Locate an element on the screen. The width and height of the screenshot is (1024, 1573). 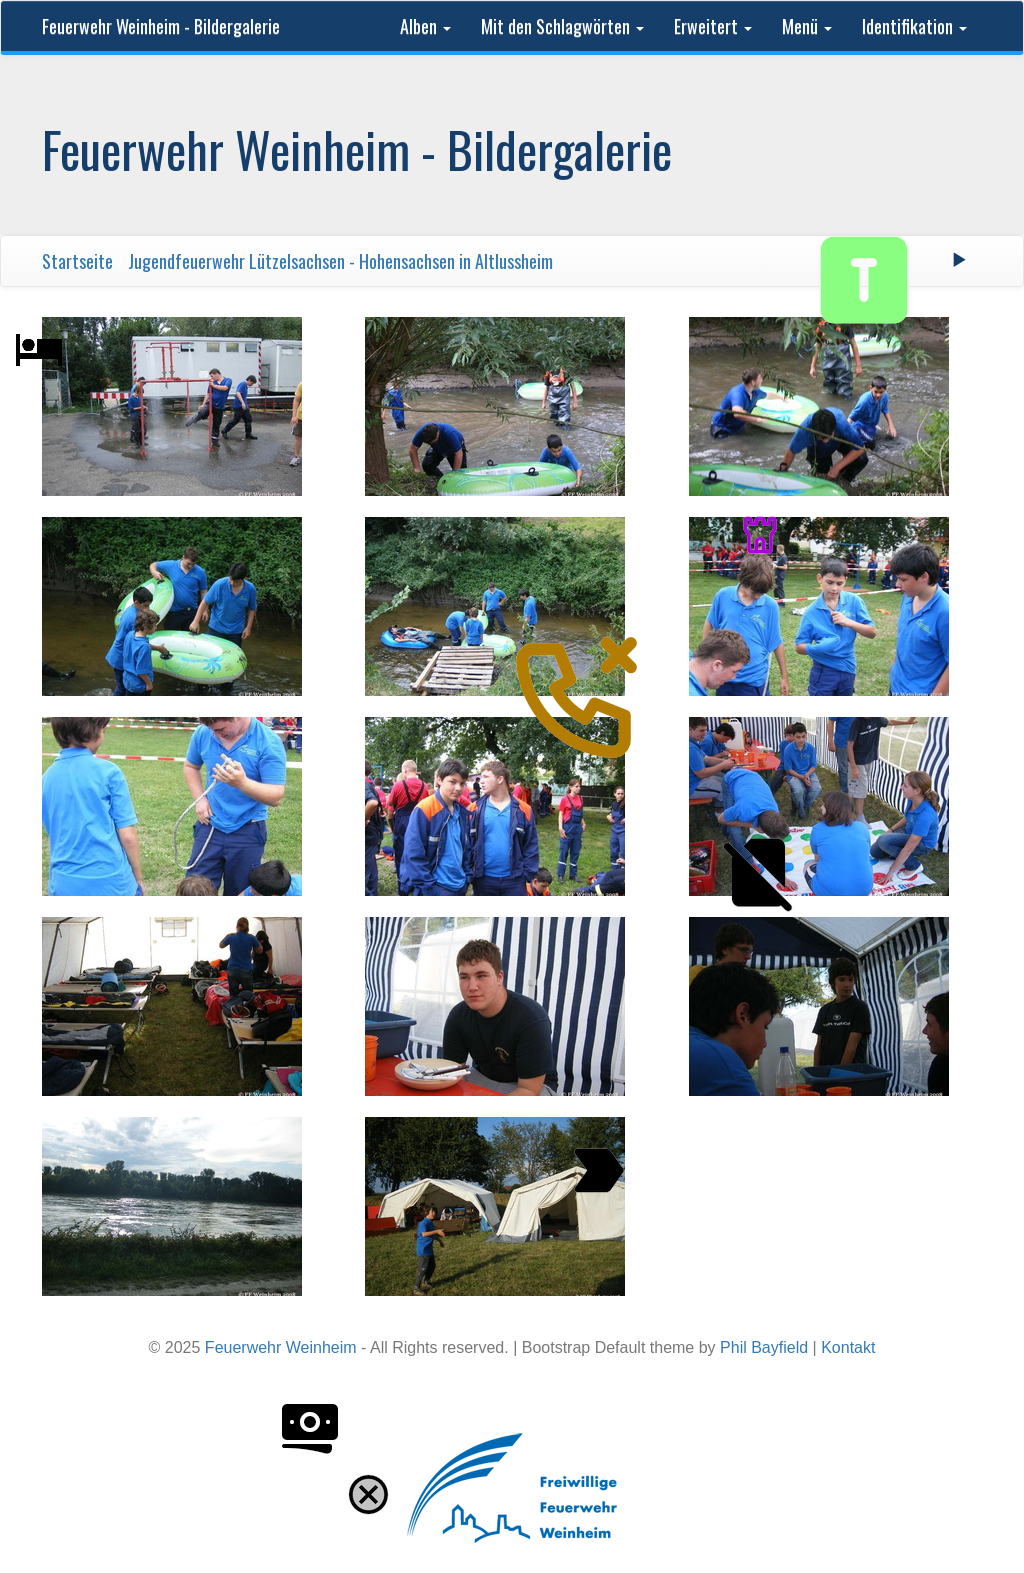
find nearby hotels or accommodations is located at coordinates (39, 349).